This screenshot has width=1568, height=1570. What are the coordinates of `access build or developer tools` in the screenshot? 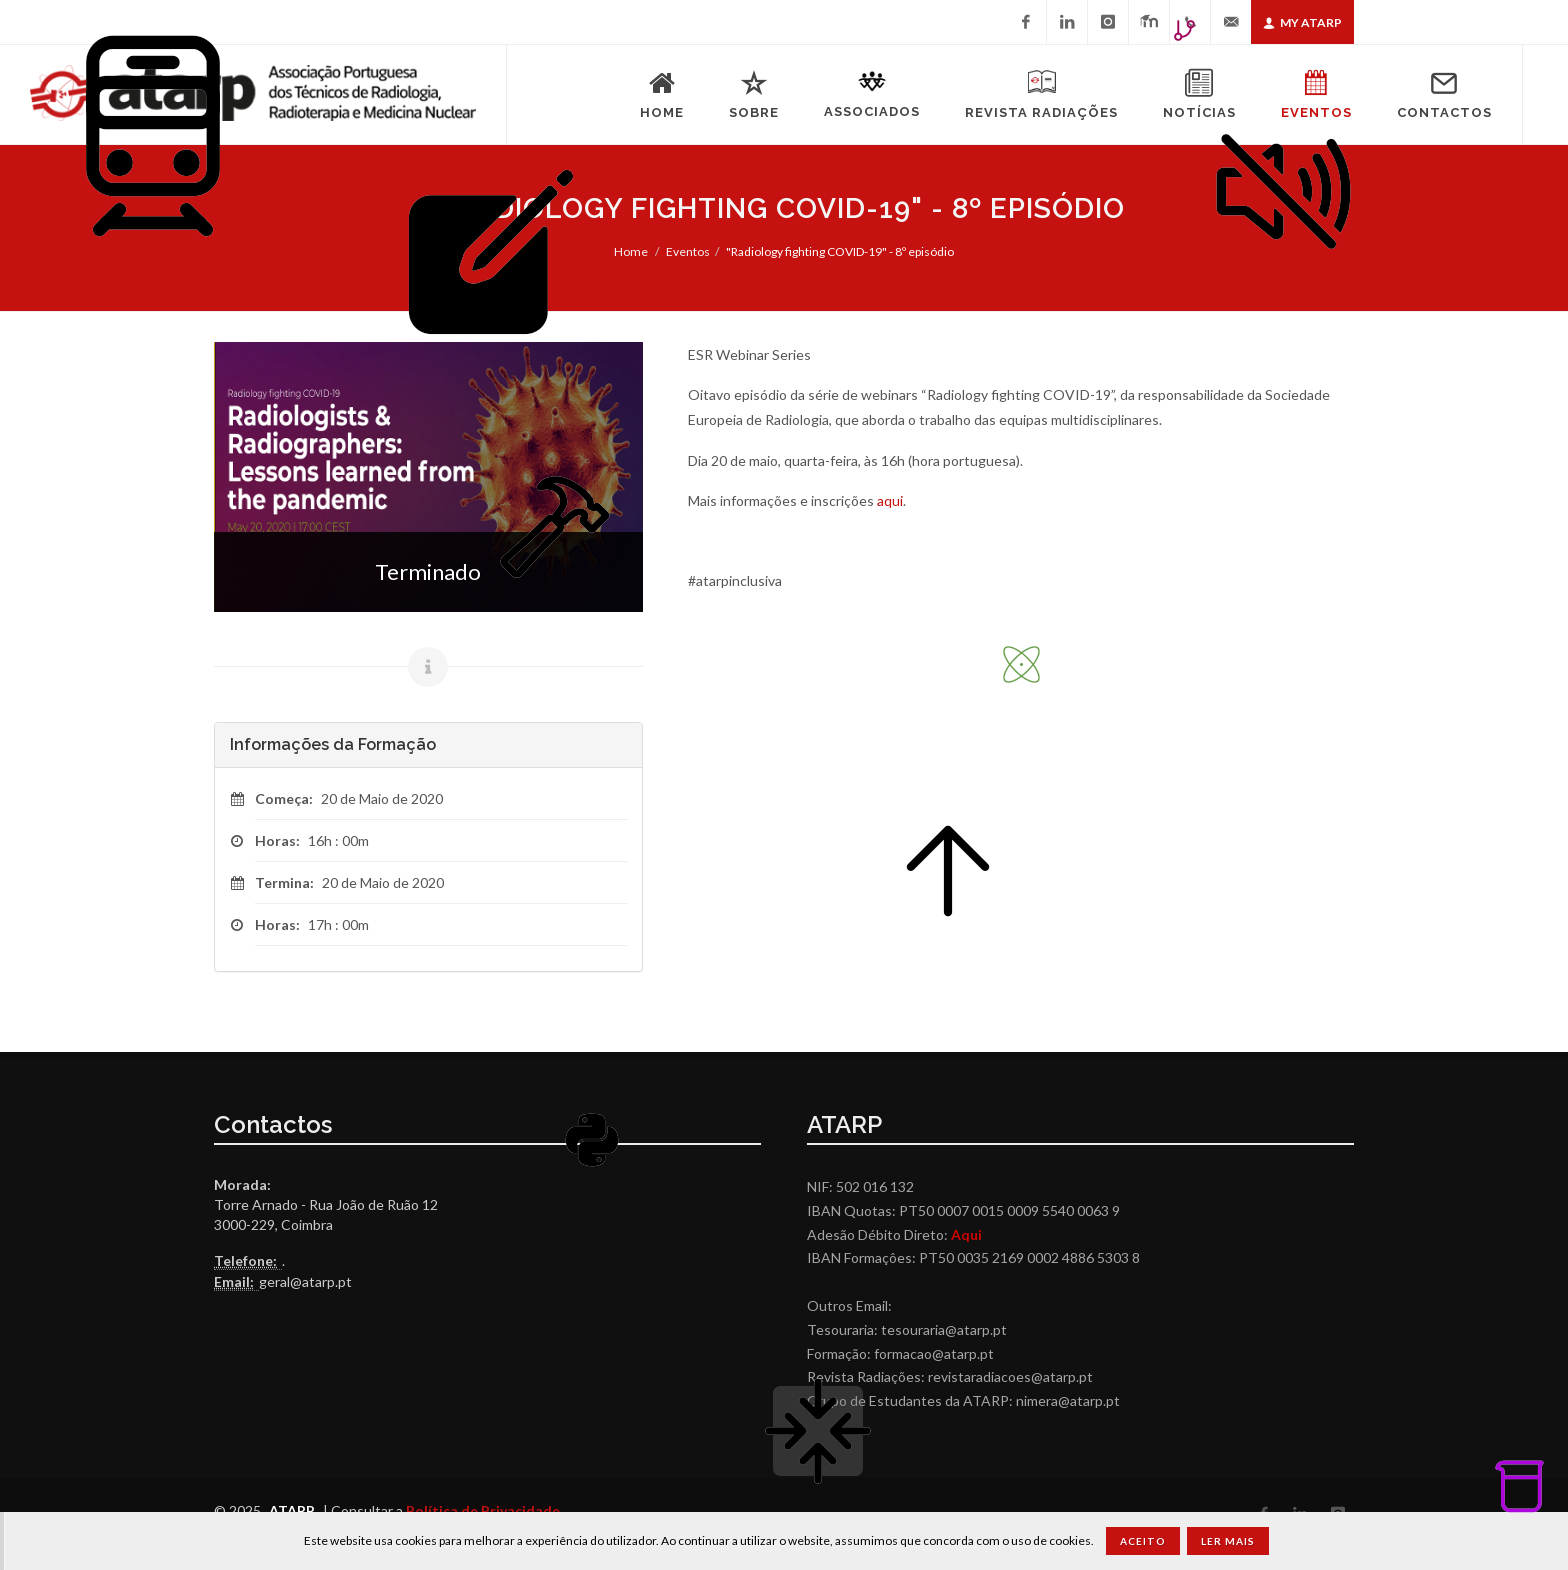 It's located at (555, 527).